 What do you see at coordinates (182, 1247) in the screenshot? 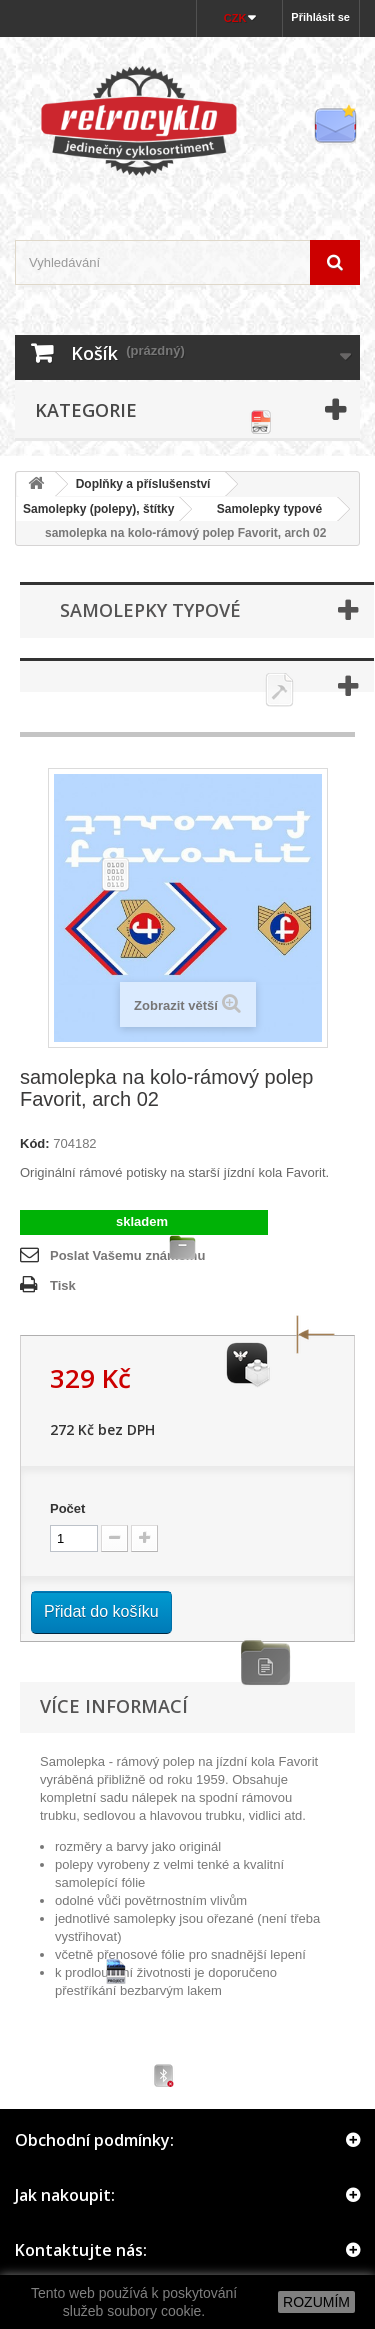
I see `open the file manager` at bounding box center [182, 1247].